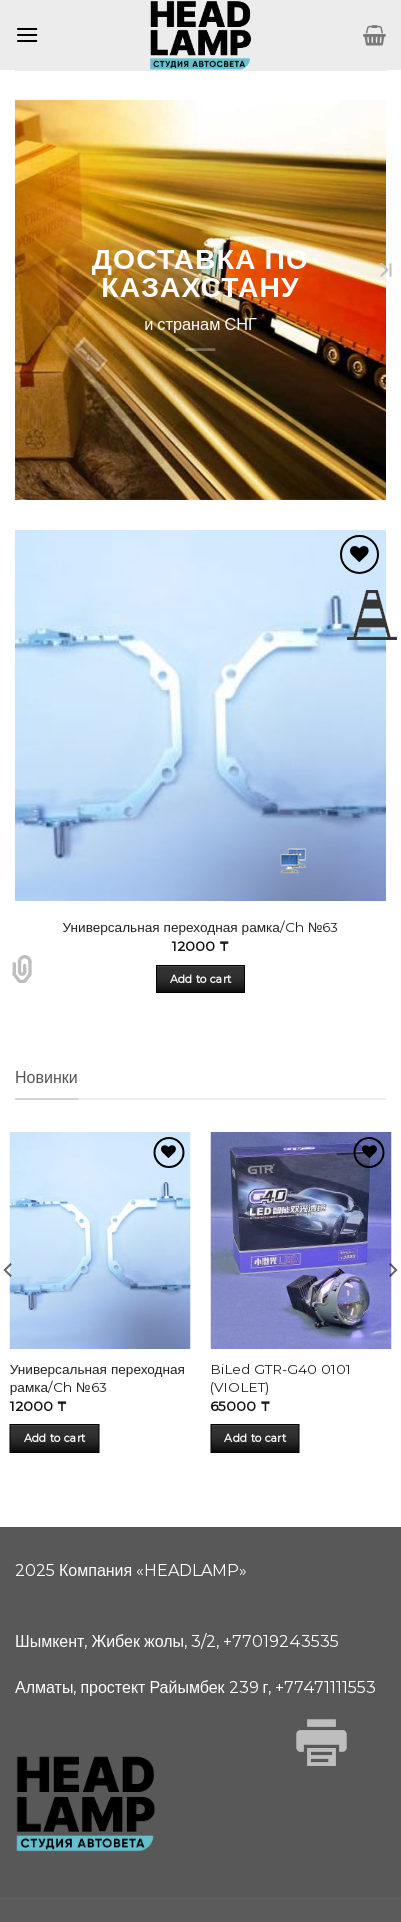  What do you see at coordinates (321, 1744) in the screenshot?
I see `print the current document` at bounding box center [321, 1744].